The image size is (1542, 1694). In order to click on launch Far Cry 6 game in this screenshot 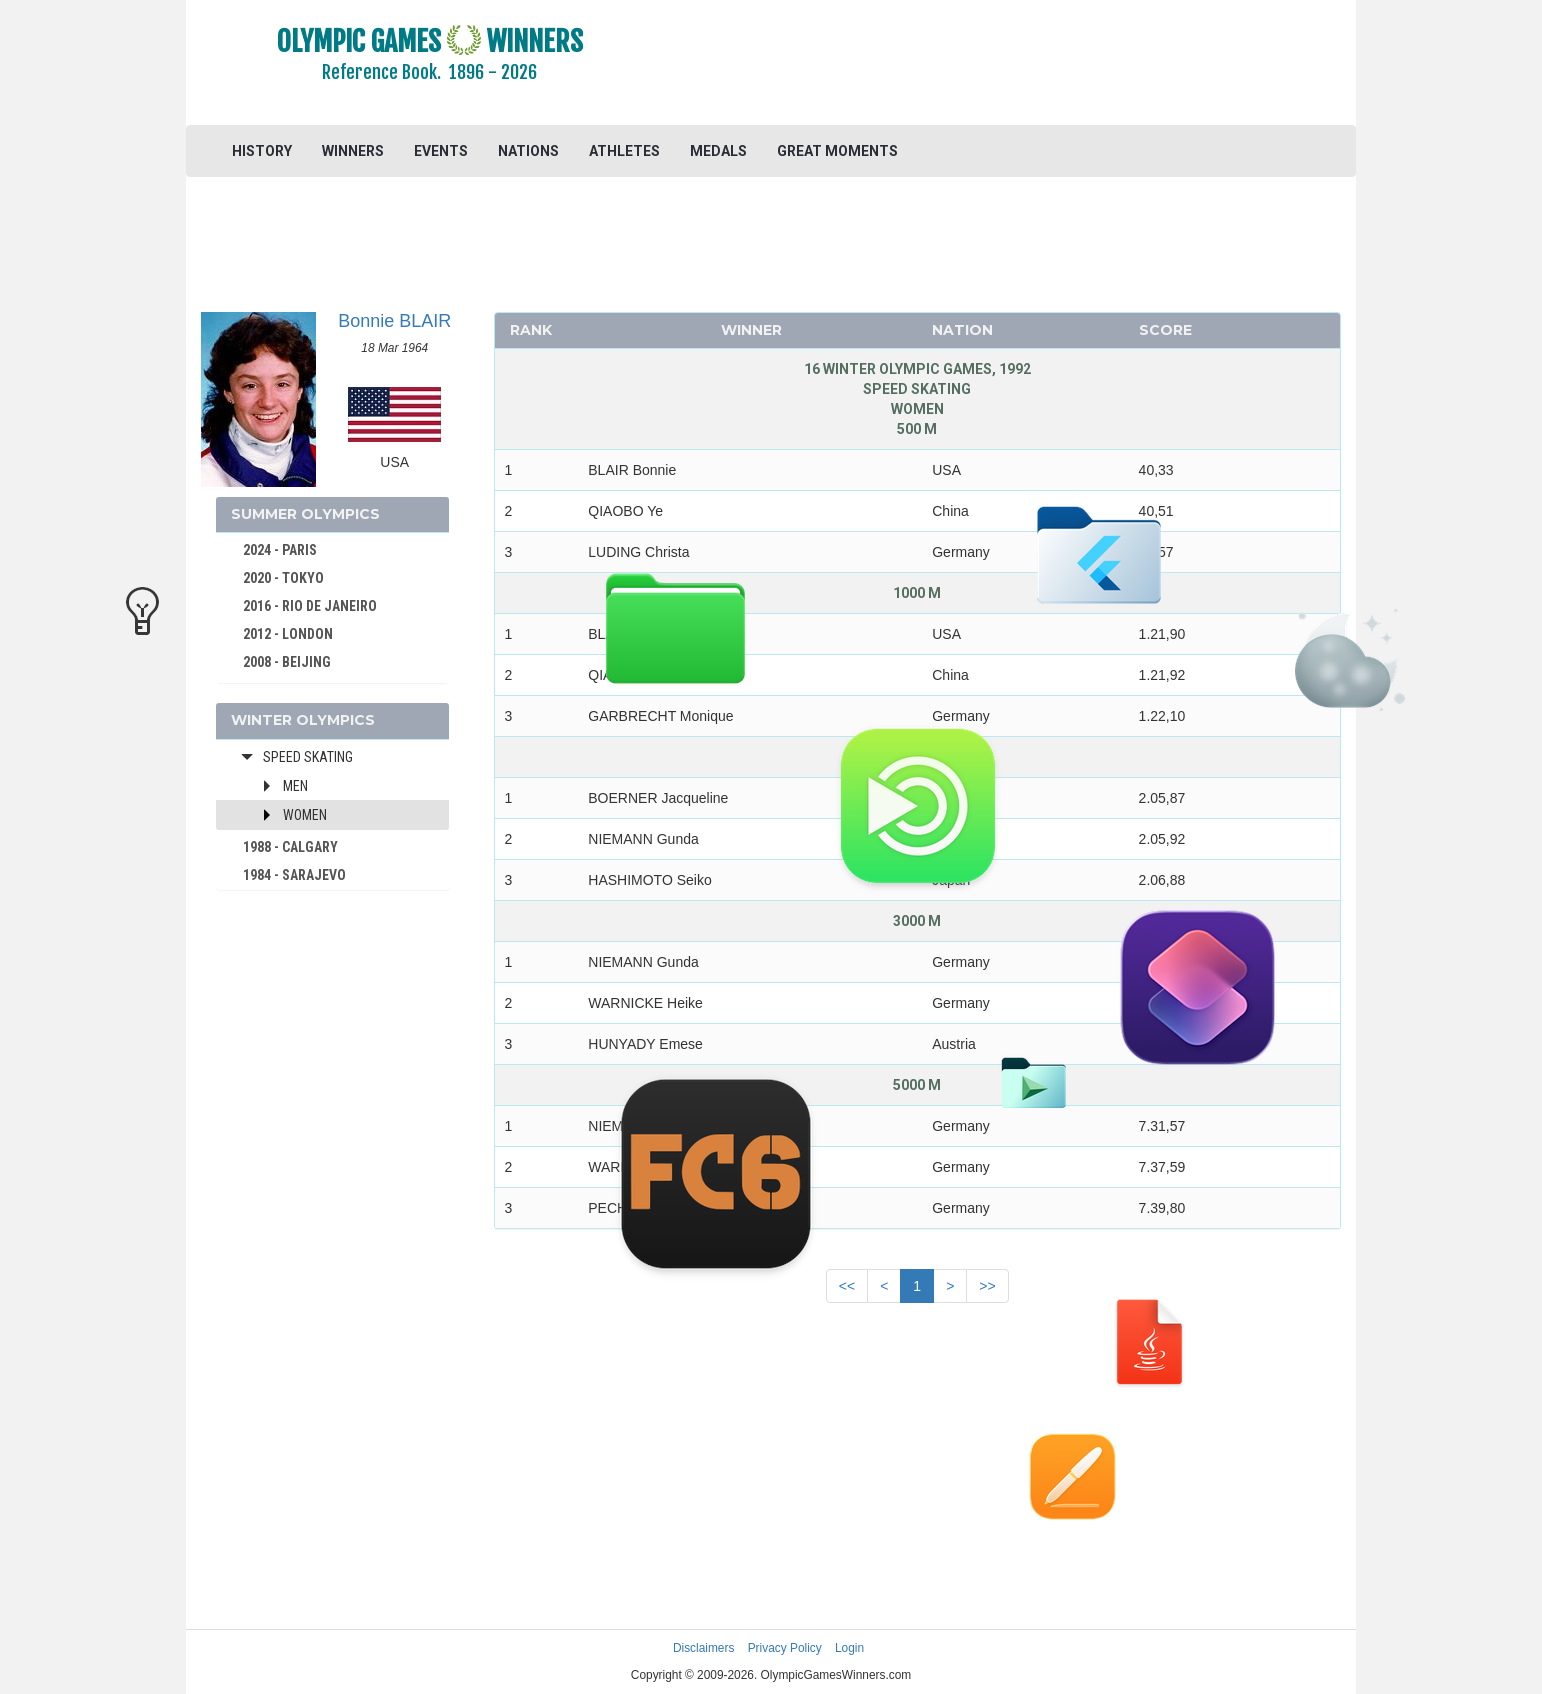, I will do `click(716, 1174)`.